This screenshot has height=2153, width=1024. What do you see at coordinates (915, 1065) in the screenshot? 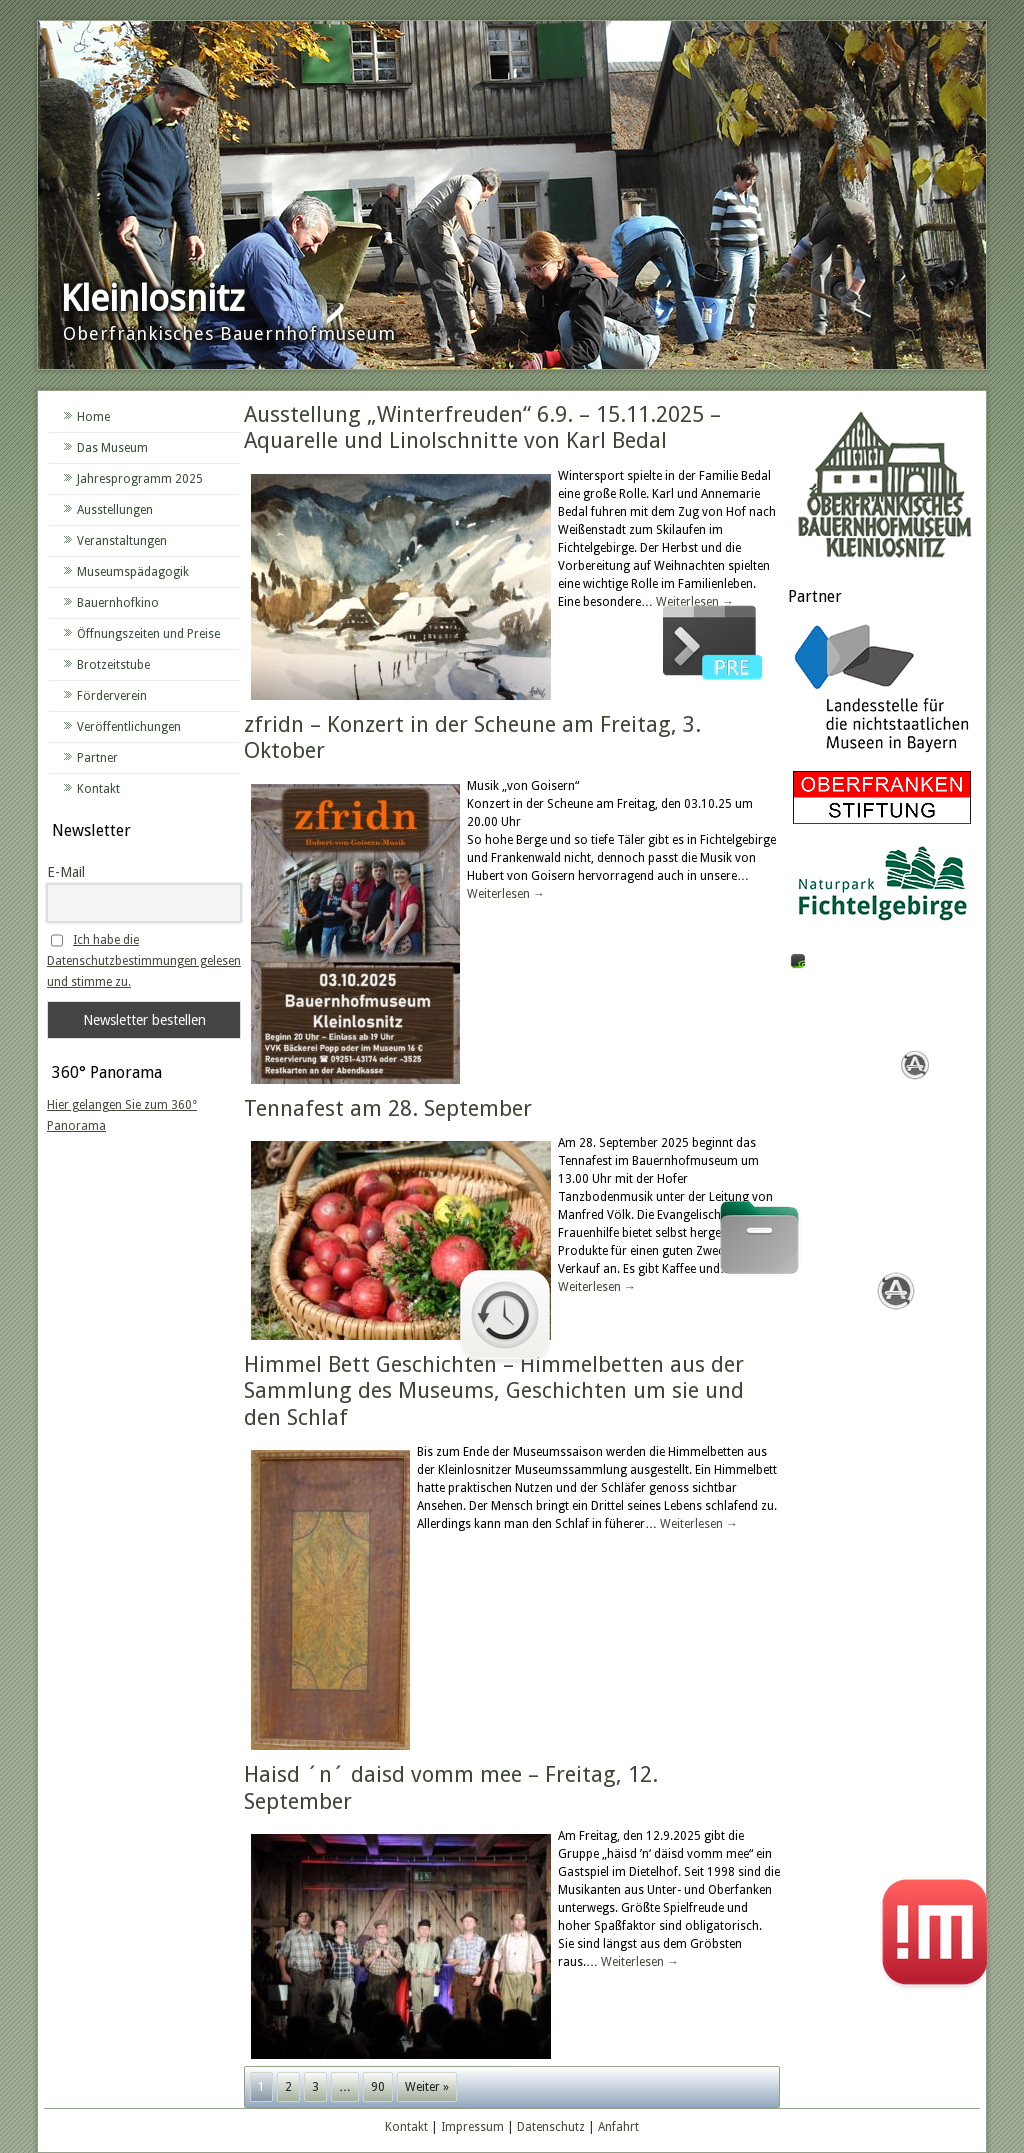
I see `open the software update manager` at bounding box center [915, 1065].